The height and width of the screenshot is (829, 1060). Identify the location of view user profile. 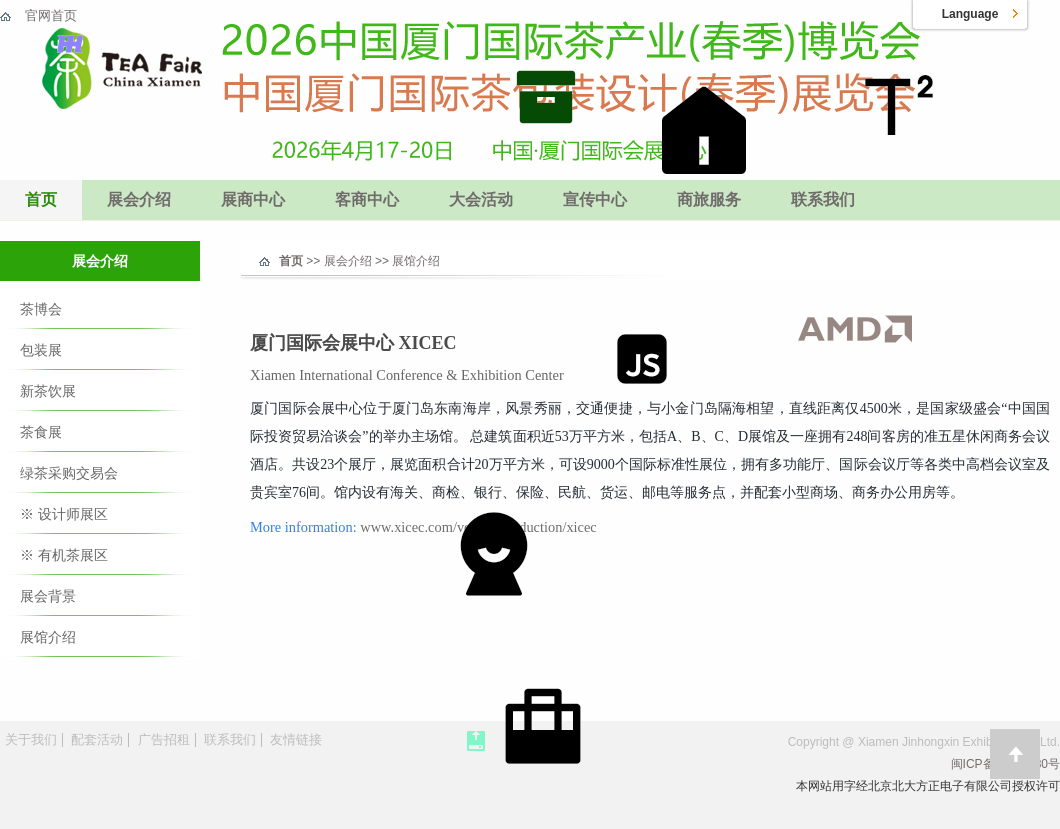
(494, 554).